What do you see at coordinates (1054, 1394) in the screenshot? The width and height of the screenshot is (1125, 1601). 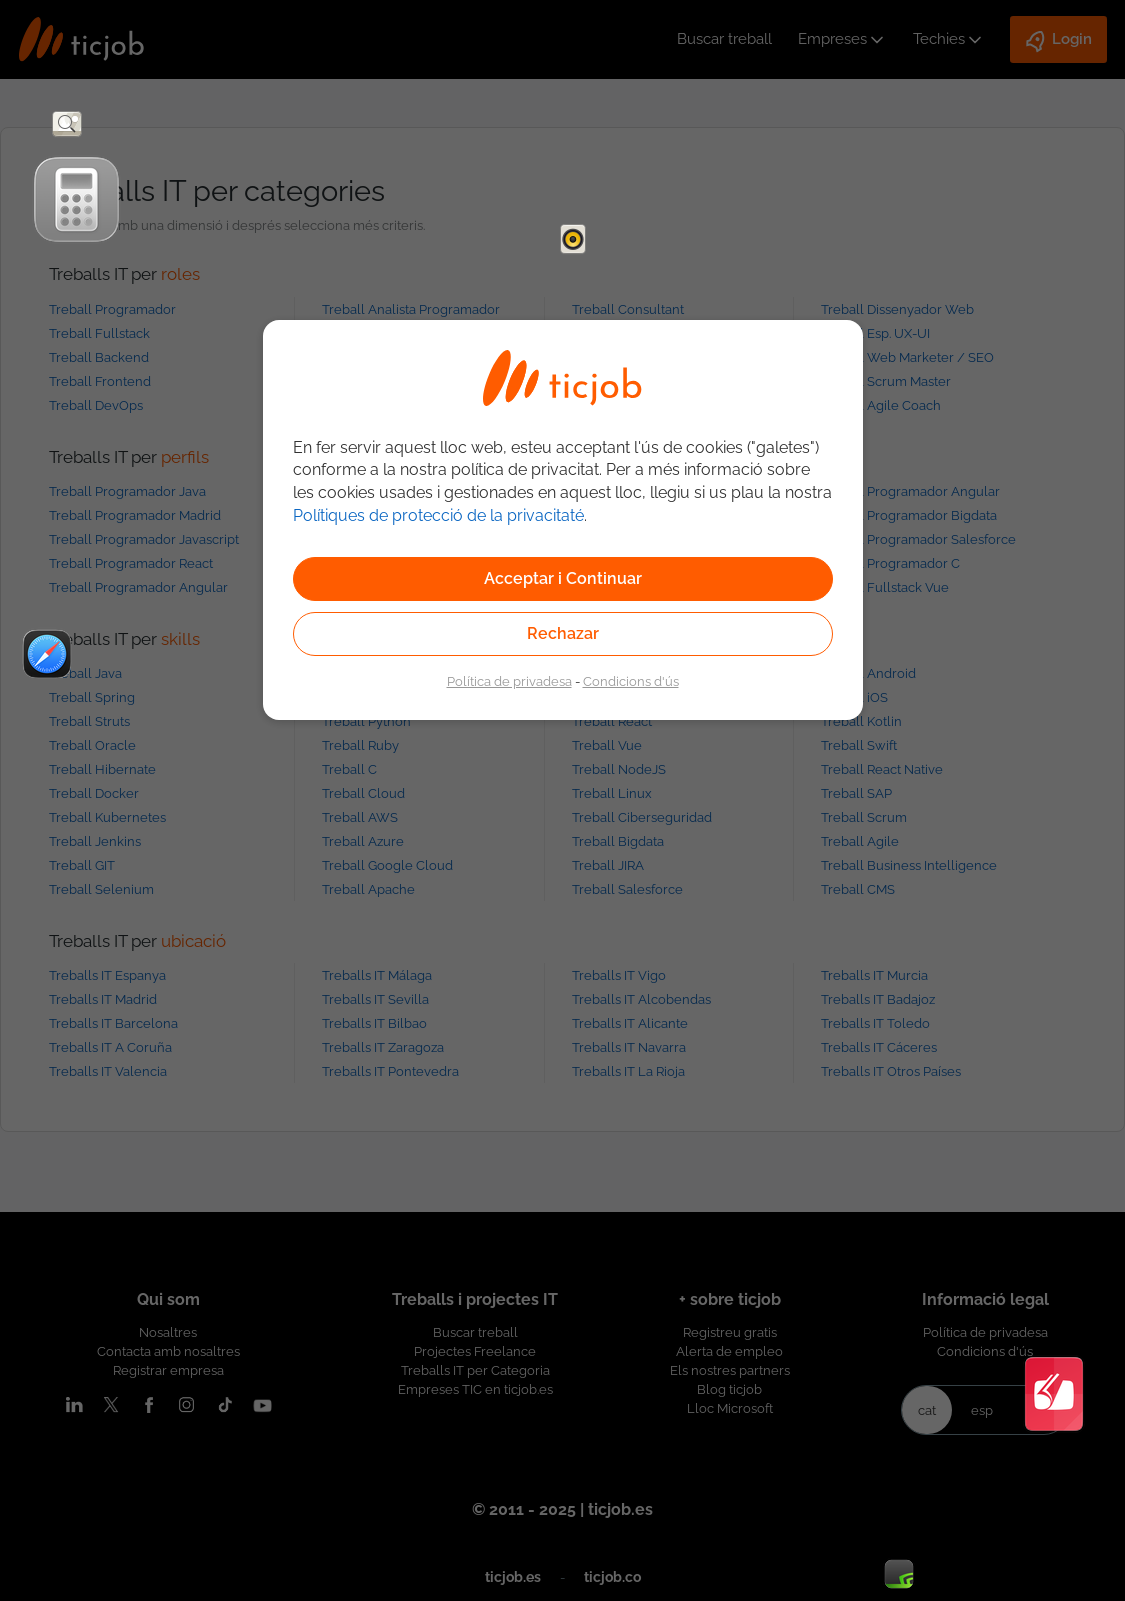 I see `an encapsulated postscript (.eps) file` at bounding box center [1054, 1394].